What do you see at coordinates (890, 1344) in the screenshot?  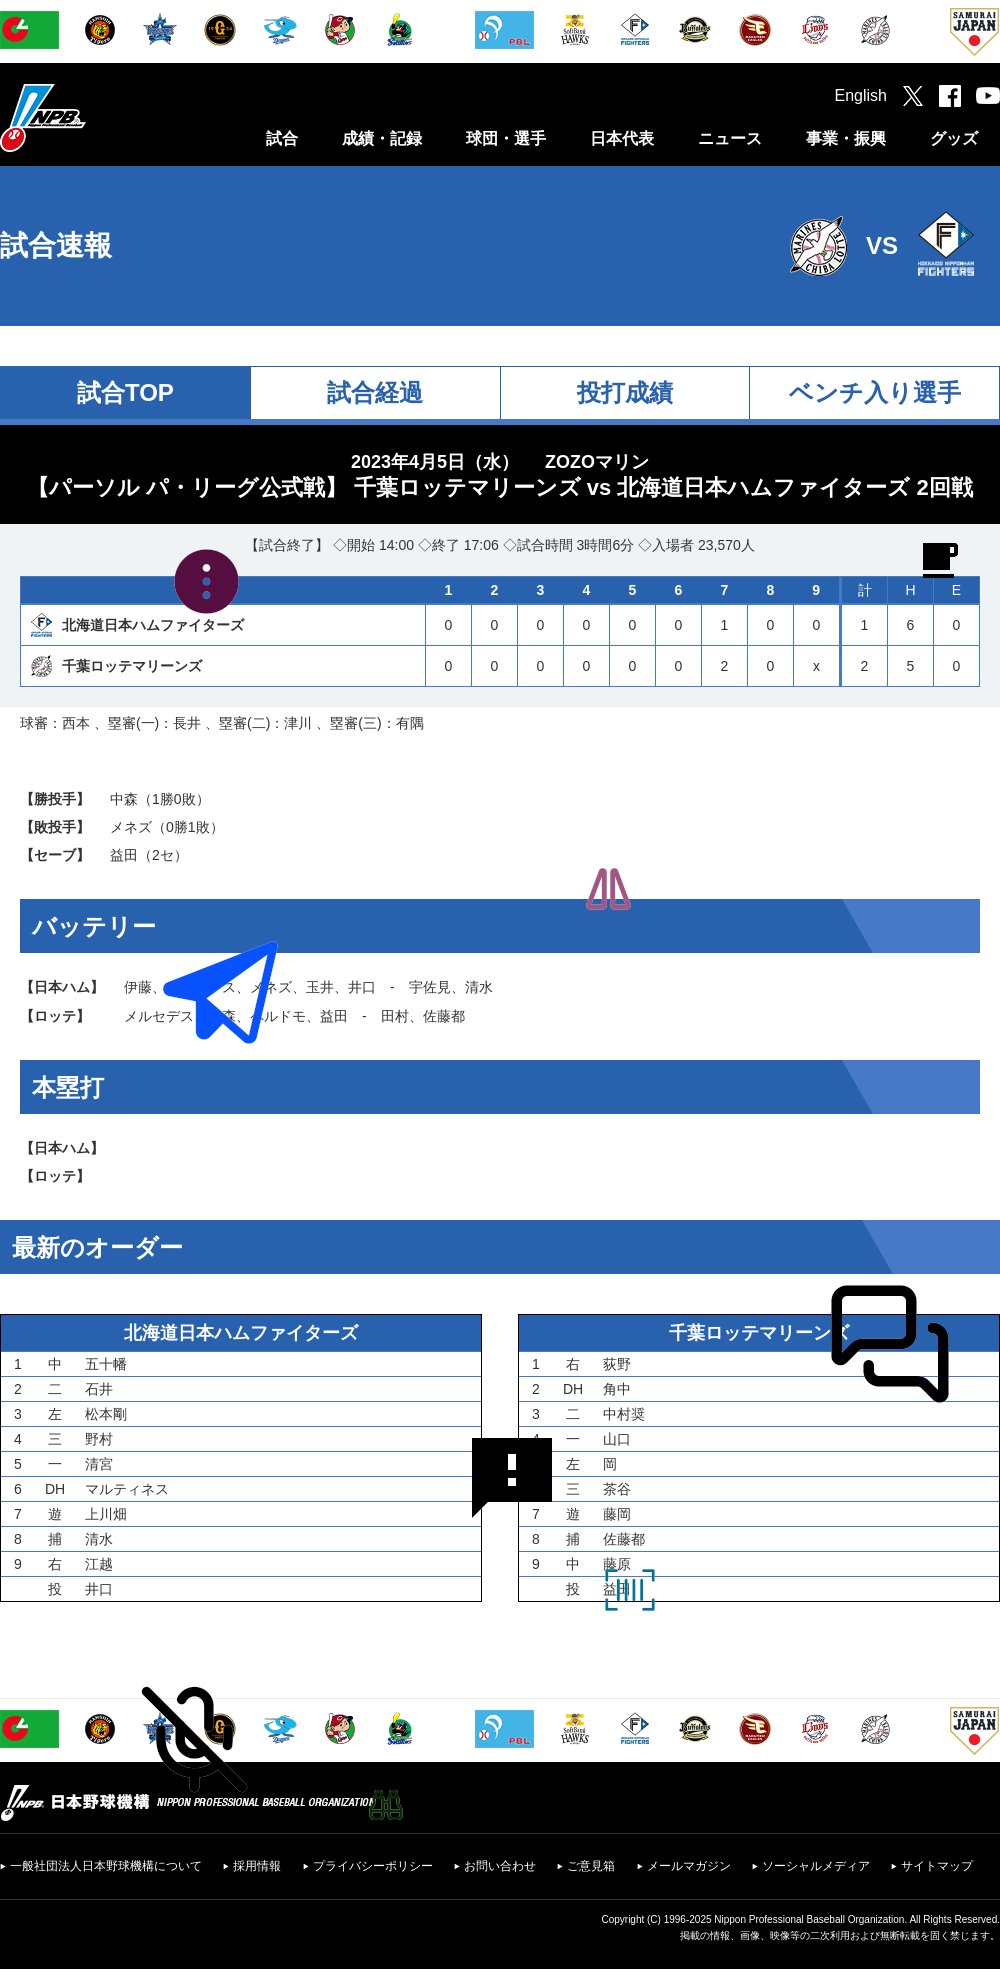 I see `open group chat or conversations` at bounding box center [890, 1344].